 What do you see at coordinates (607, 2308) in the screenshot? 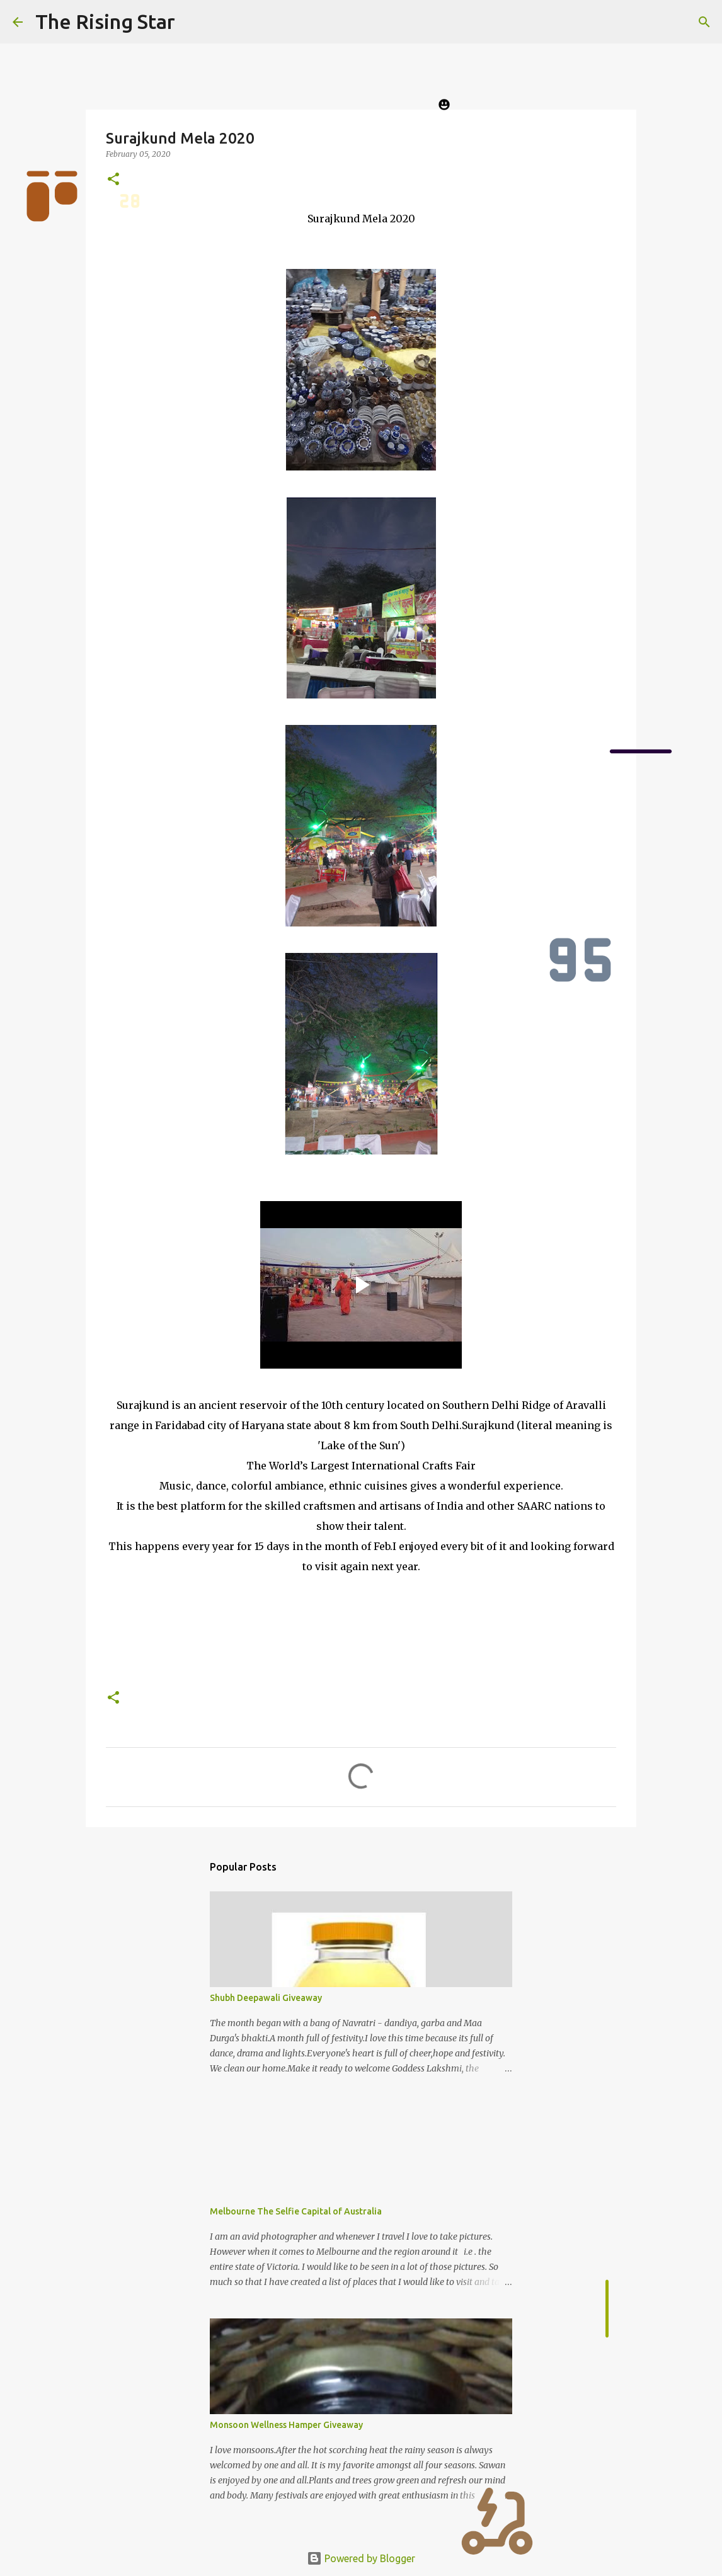
I see `vertical divider or separator between UI elements` at bounding box center [607, 2308].